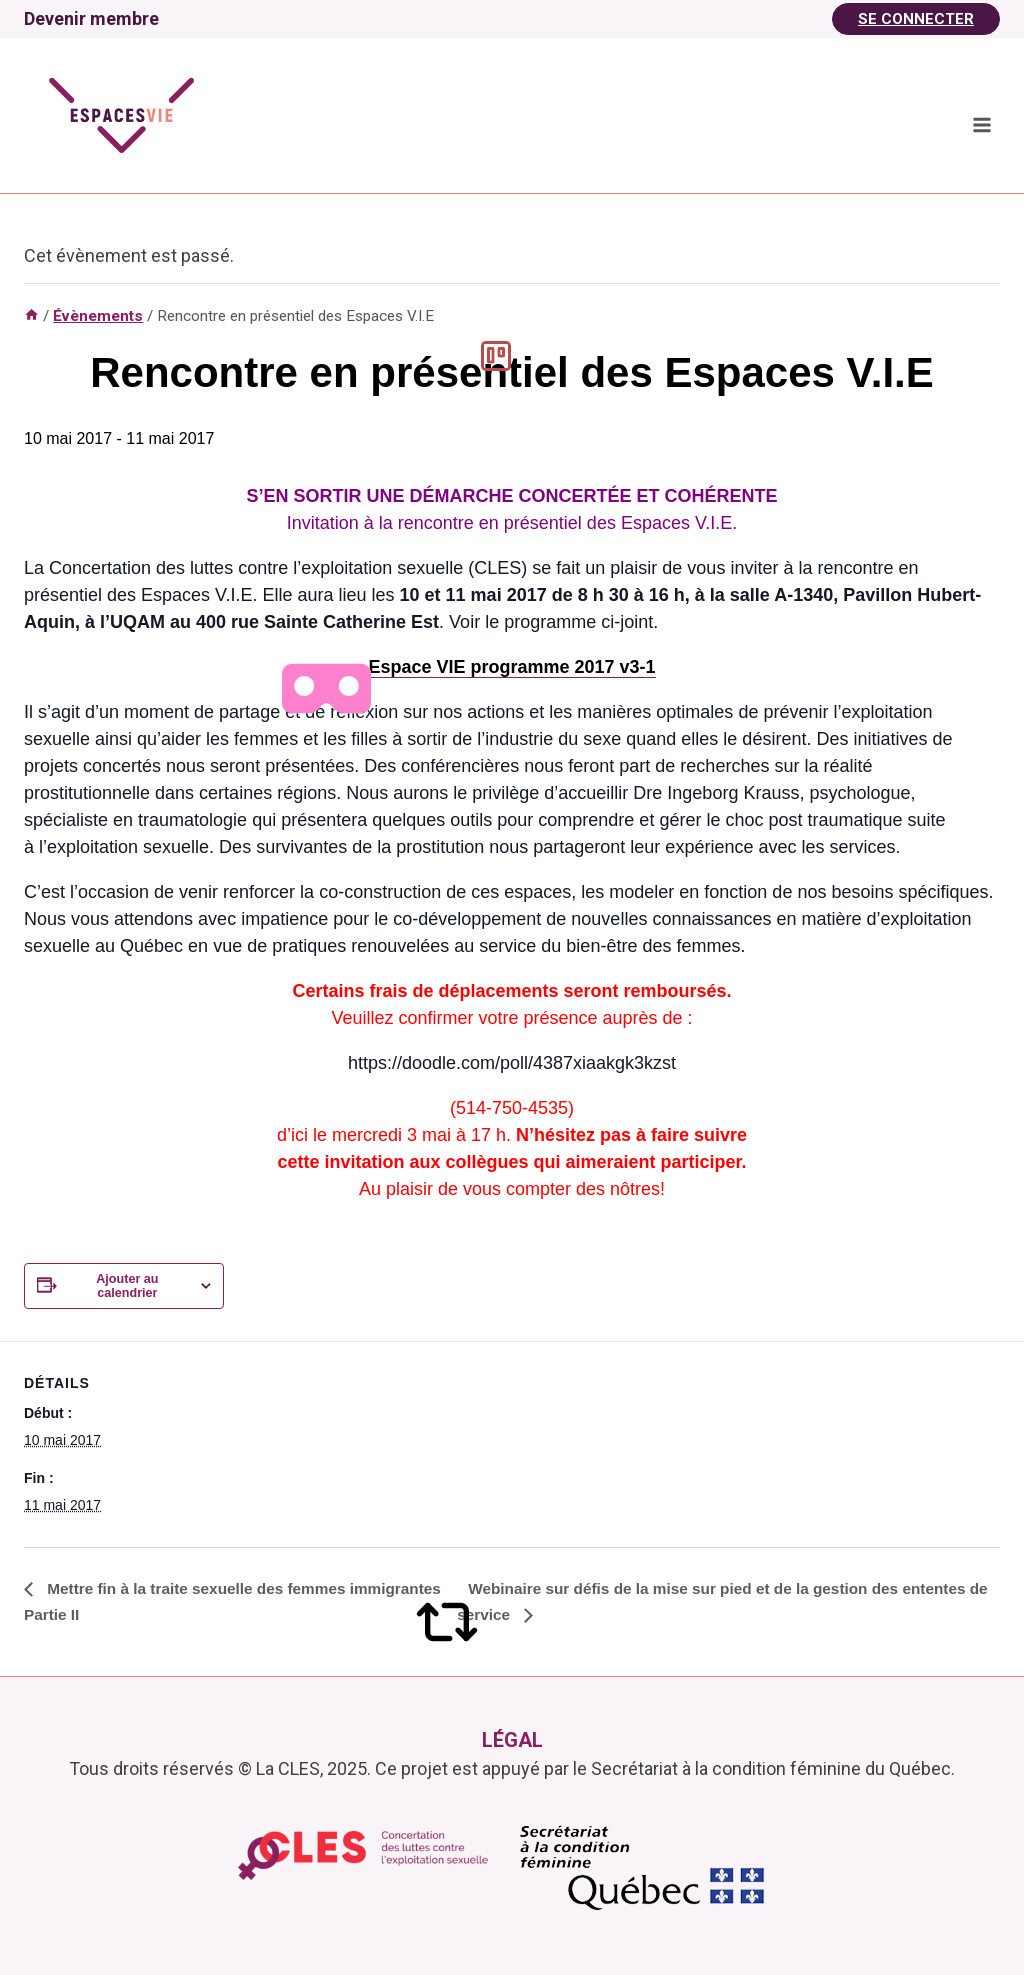 This screenshot has width=1024, height=1975. Describe the element at coordinates (447, 1622) in the screenshot. I see `enable repeat or loop playback` at that location.